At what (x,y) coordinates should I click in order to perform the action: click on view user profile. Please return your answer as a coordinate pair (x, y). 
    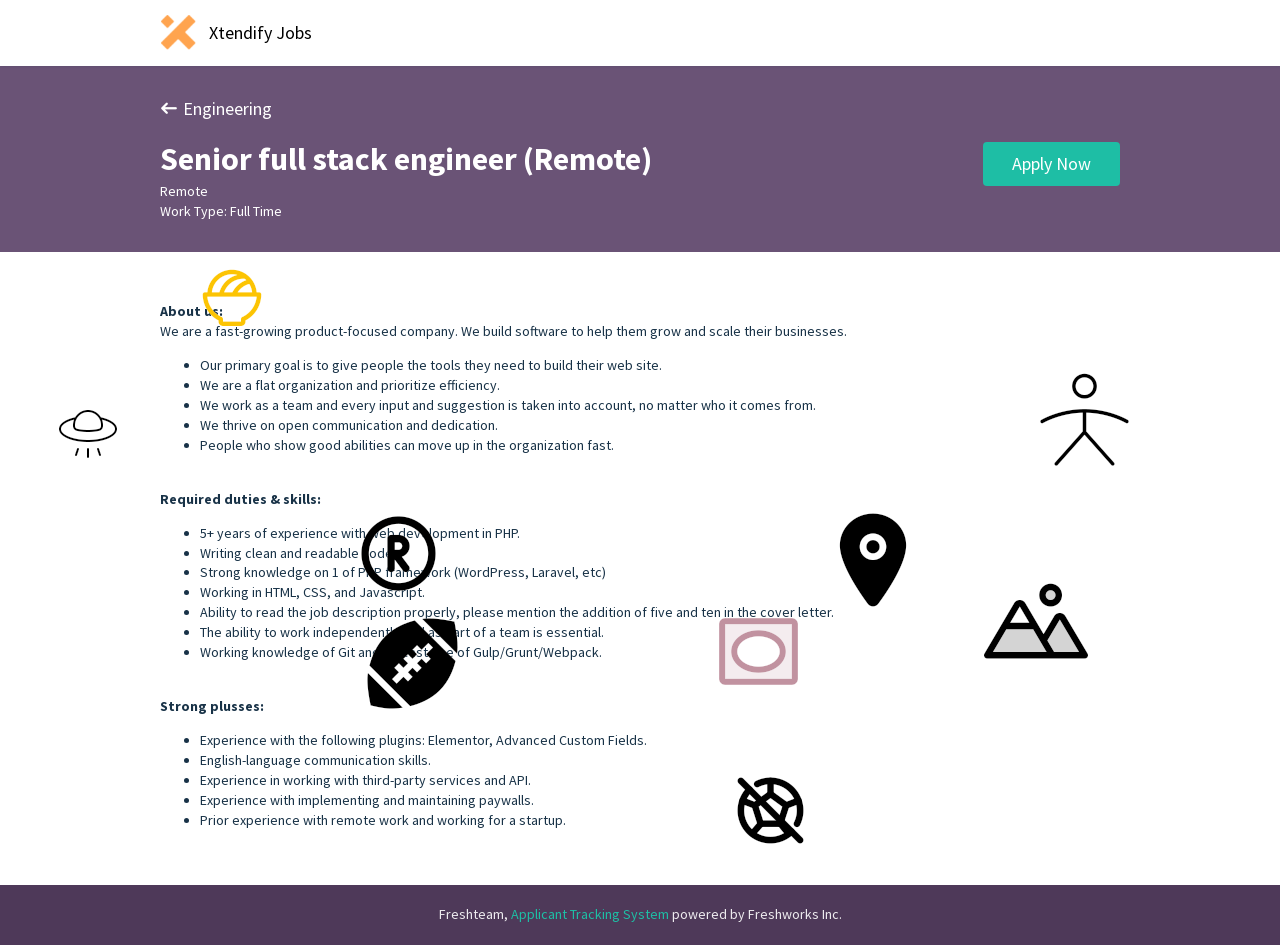
    Looking at the image, I should click on (1084, 421).